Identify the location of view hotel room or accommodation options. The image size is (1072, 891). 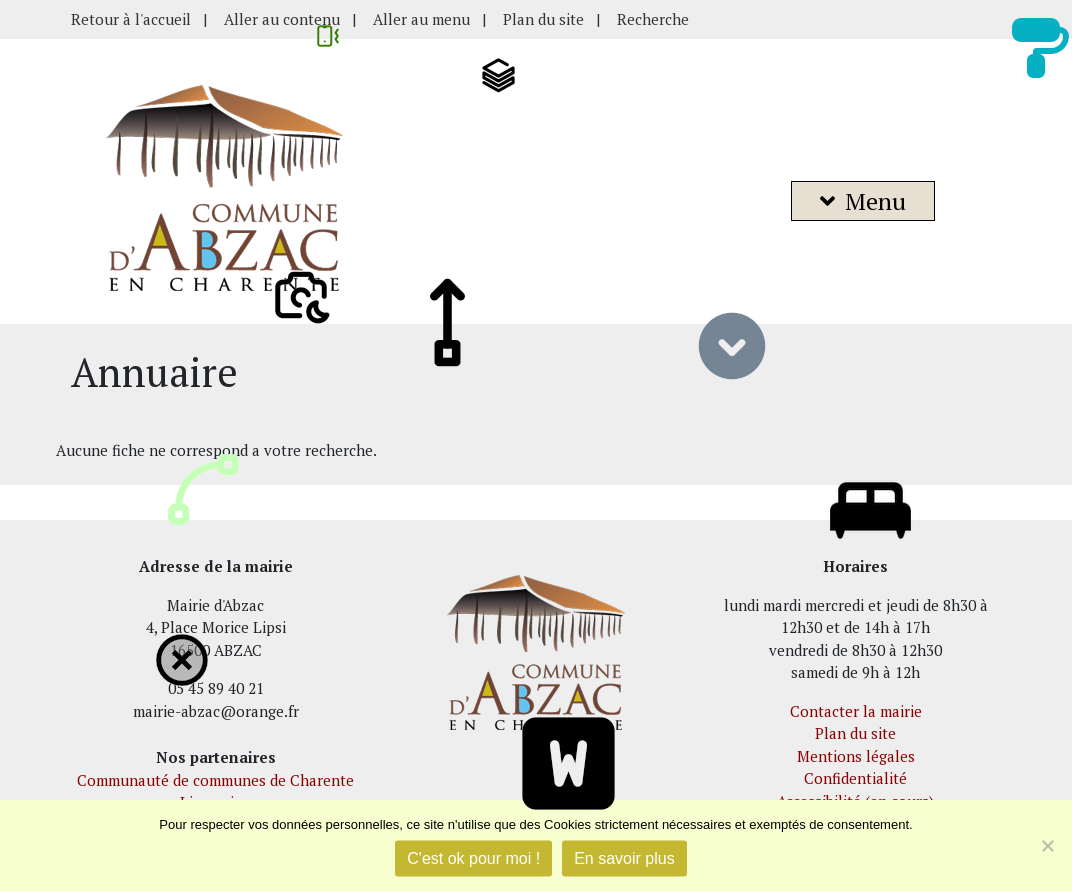
(870, 510).